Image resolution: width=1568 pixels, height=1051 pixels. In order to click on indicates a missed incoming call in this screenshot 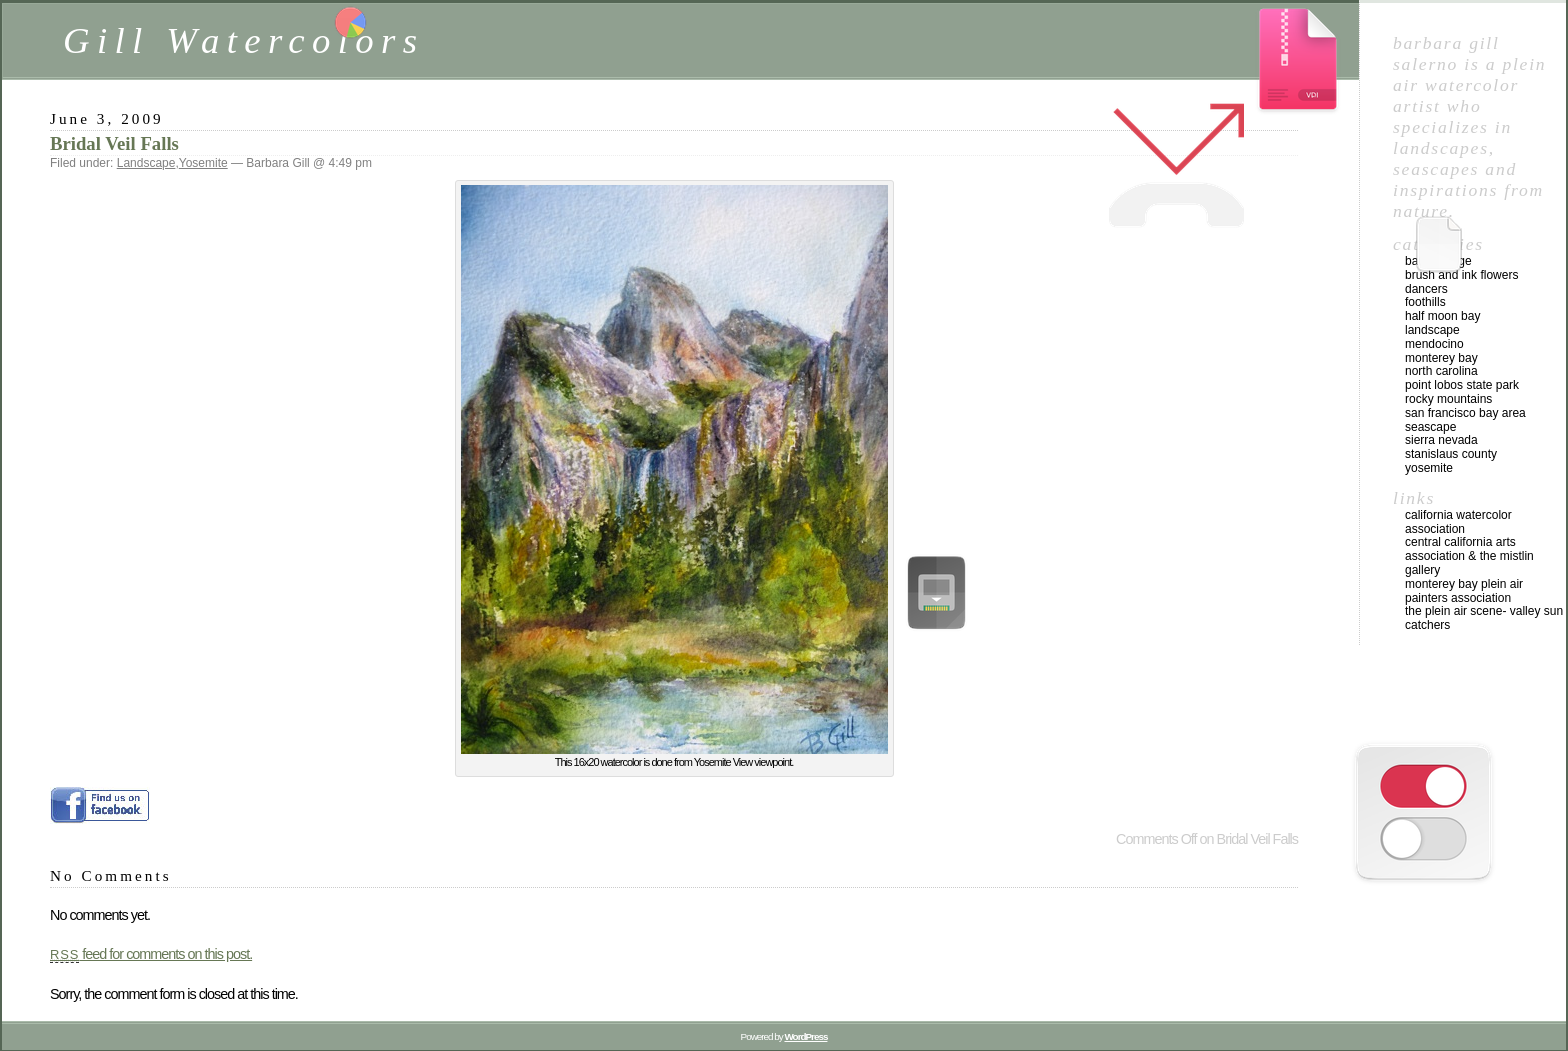, I will do `click(1176, 165)`.